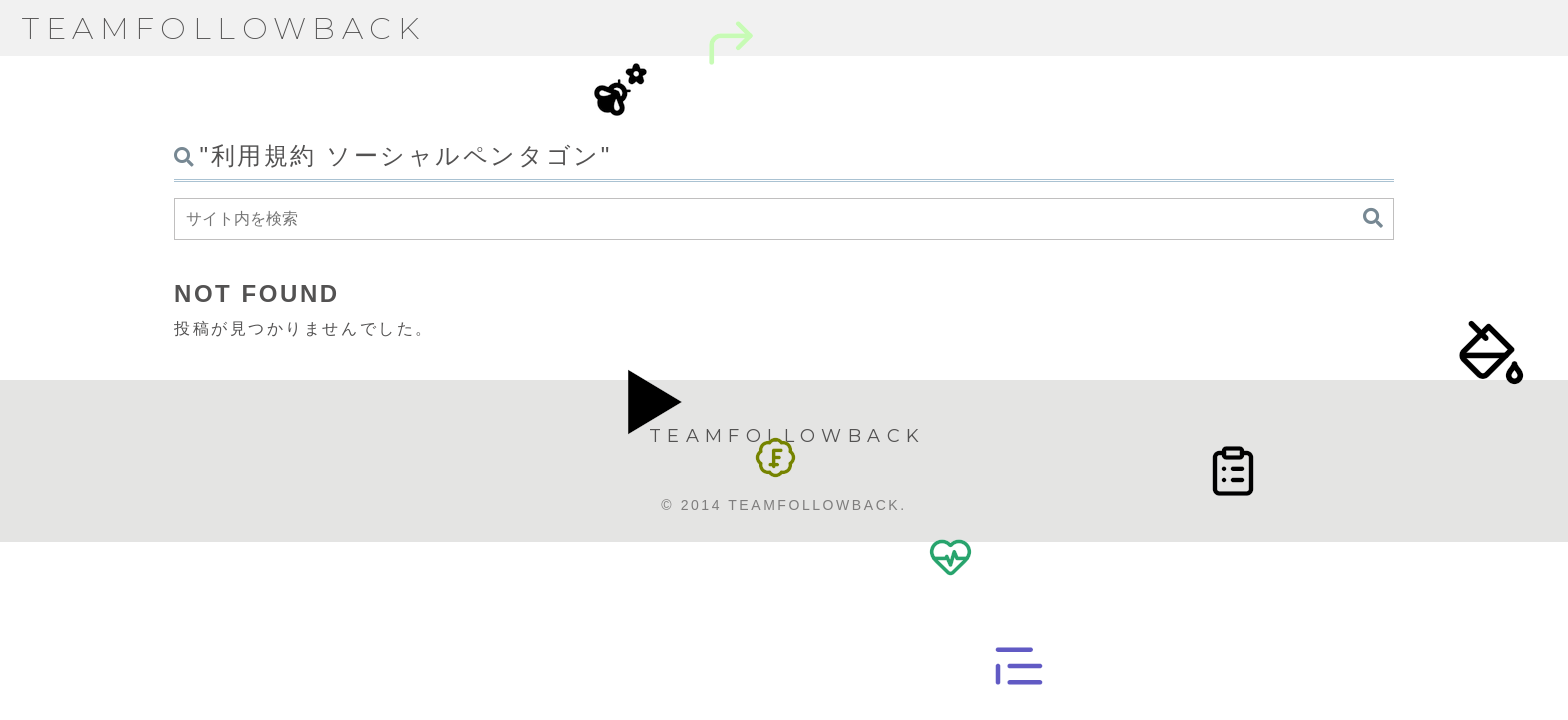  What do you see at coordinates (1019, 666) in the screenshot?
I see `insert a block quote` at bounding box center [1019, 666].